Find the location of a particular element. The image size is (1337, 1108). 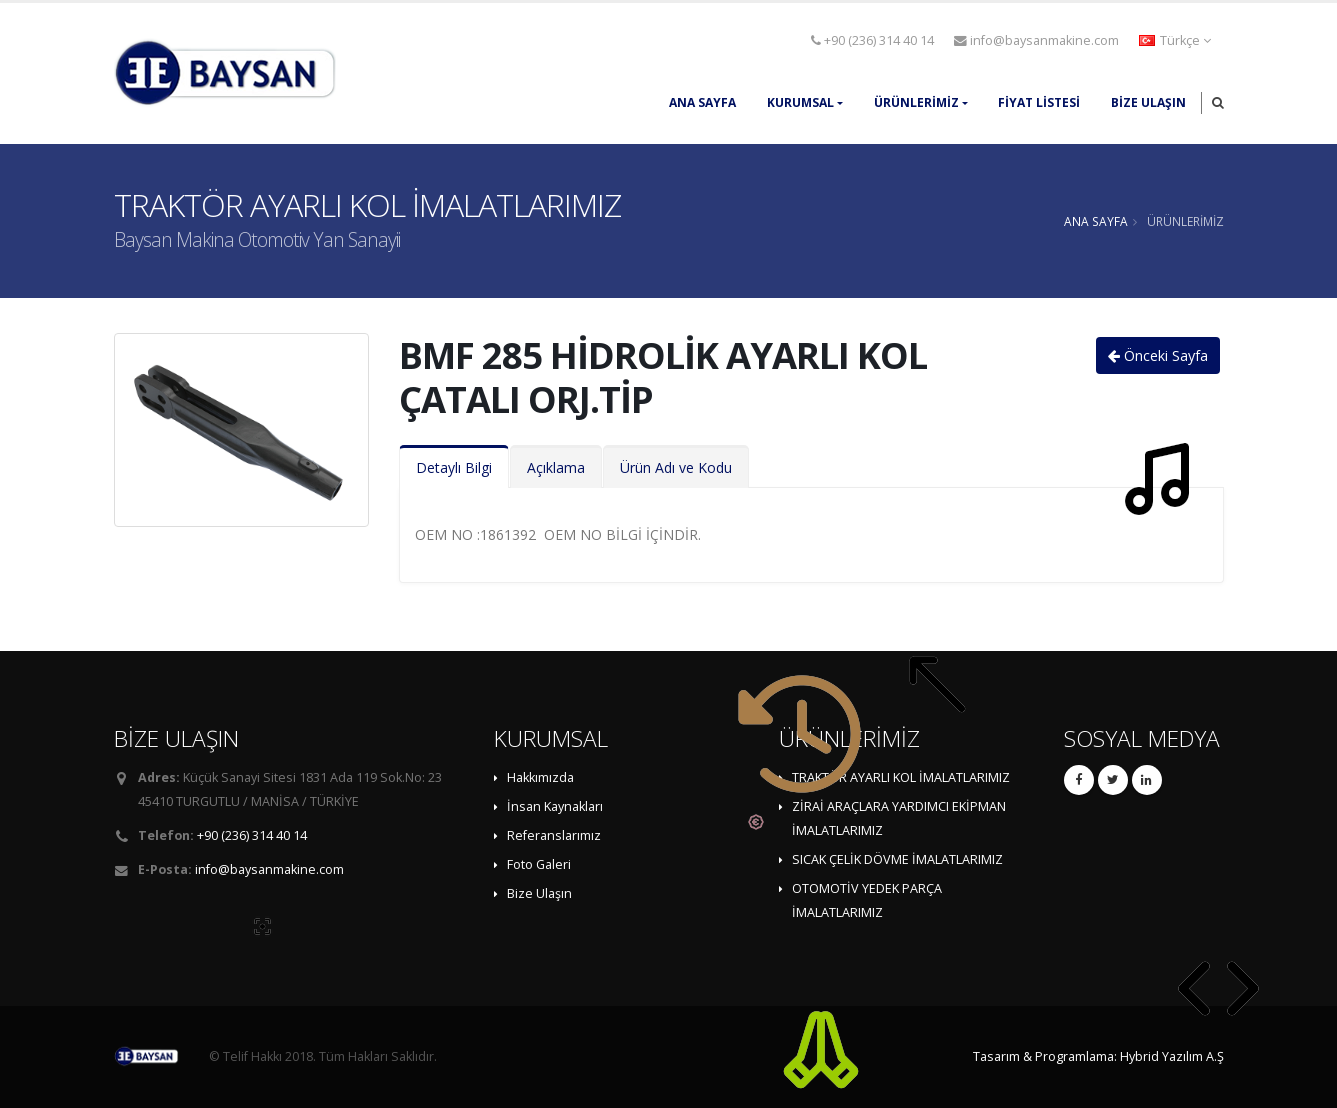

indicates euro currency or pricing is located at coordinates (756, 822).